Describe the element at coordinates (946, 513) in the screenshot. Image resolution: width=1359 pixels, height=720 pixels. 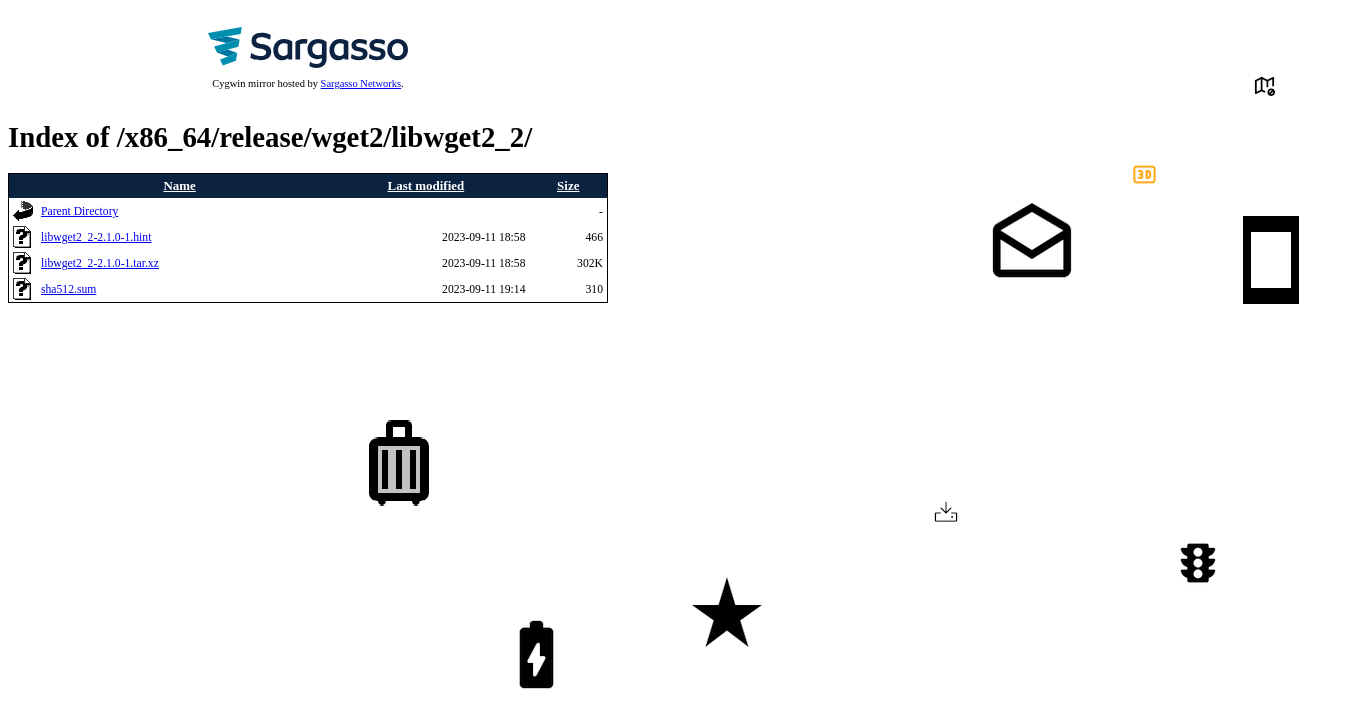
I see `download a file to your device` at that location.